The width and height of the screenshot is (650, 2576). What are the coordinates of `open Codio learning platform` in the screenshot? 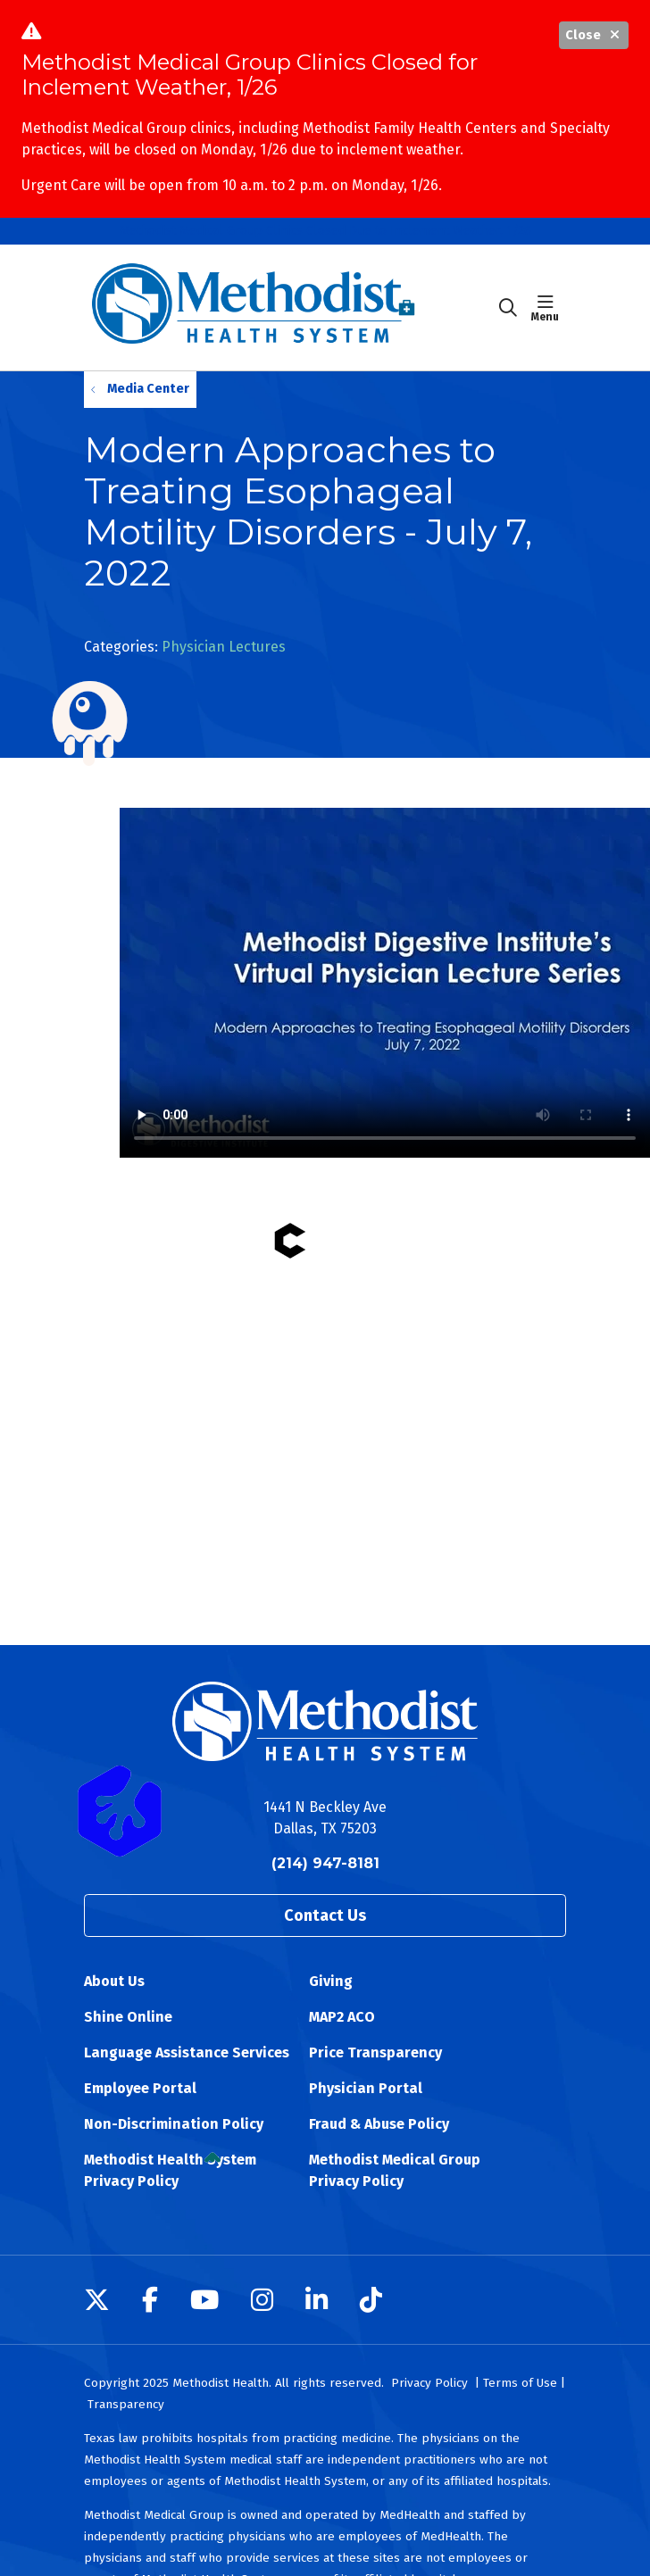 It's located at (290, 1241).